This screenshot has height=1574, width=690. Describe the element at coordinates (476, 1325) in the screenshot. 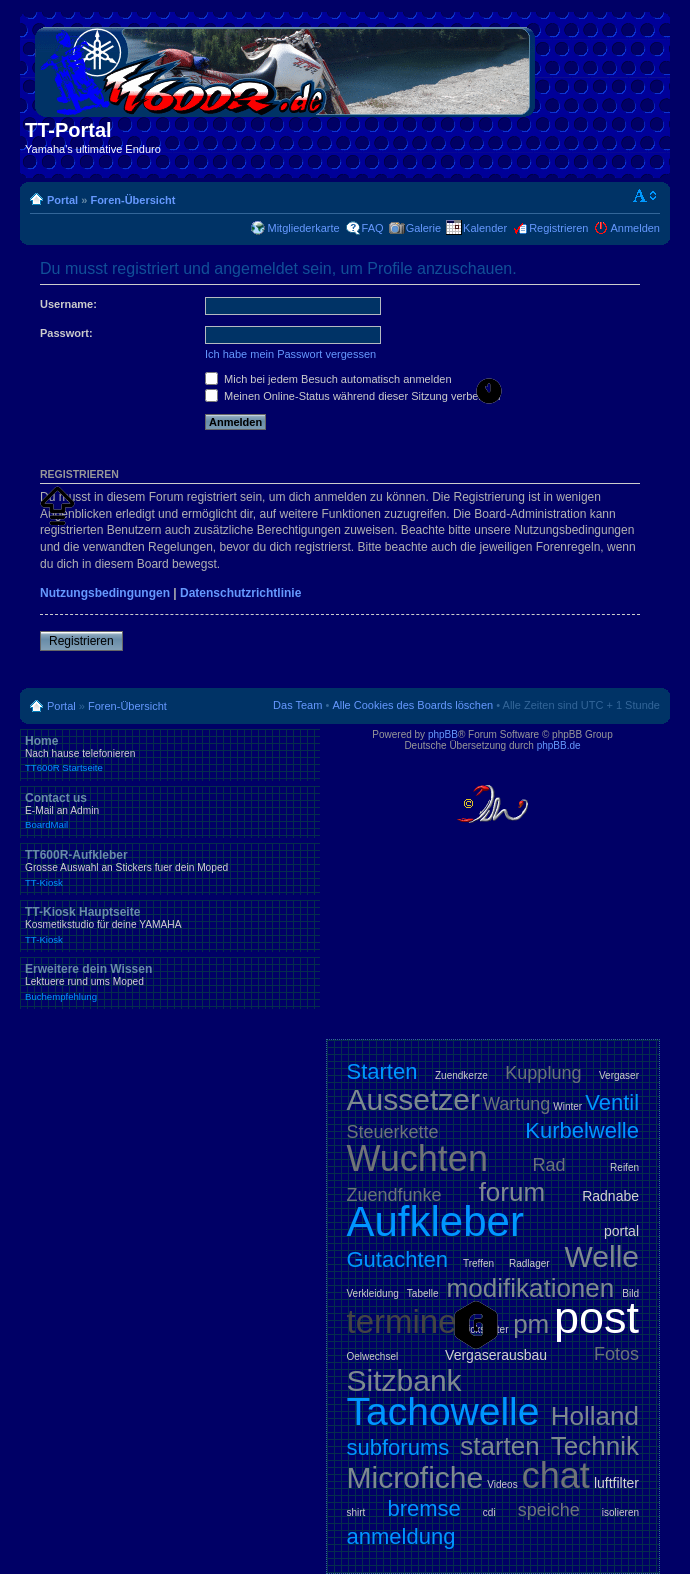

I see `google or g-suite related service` at that location.